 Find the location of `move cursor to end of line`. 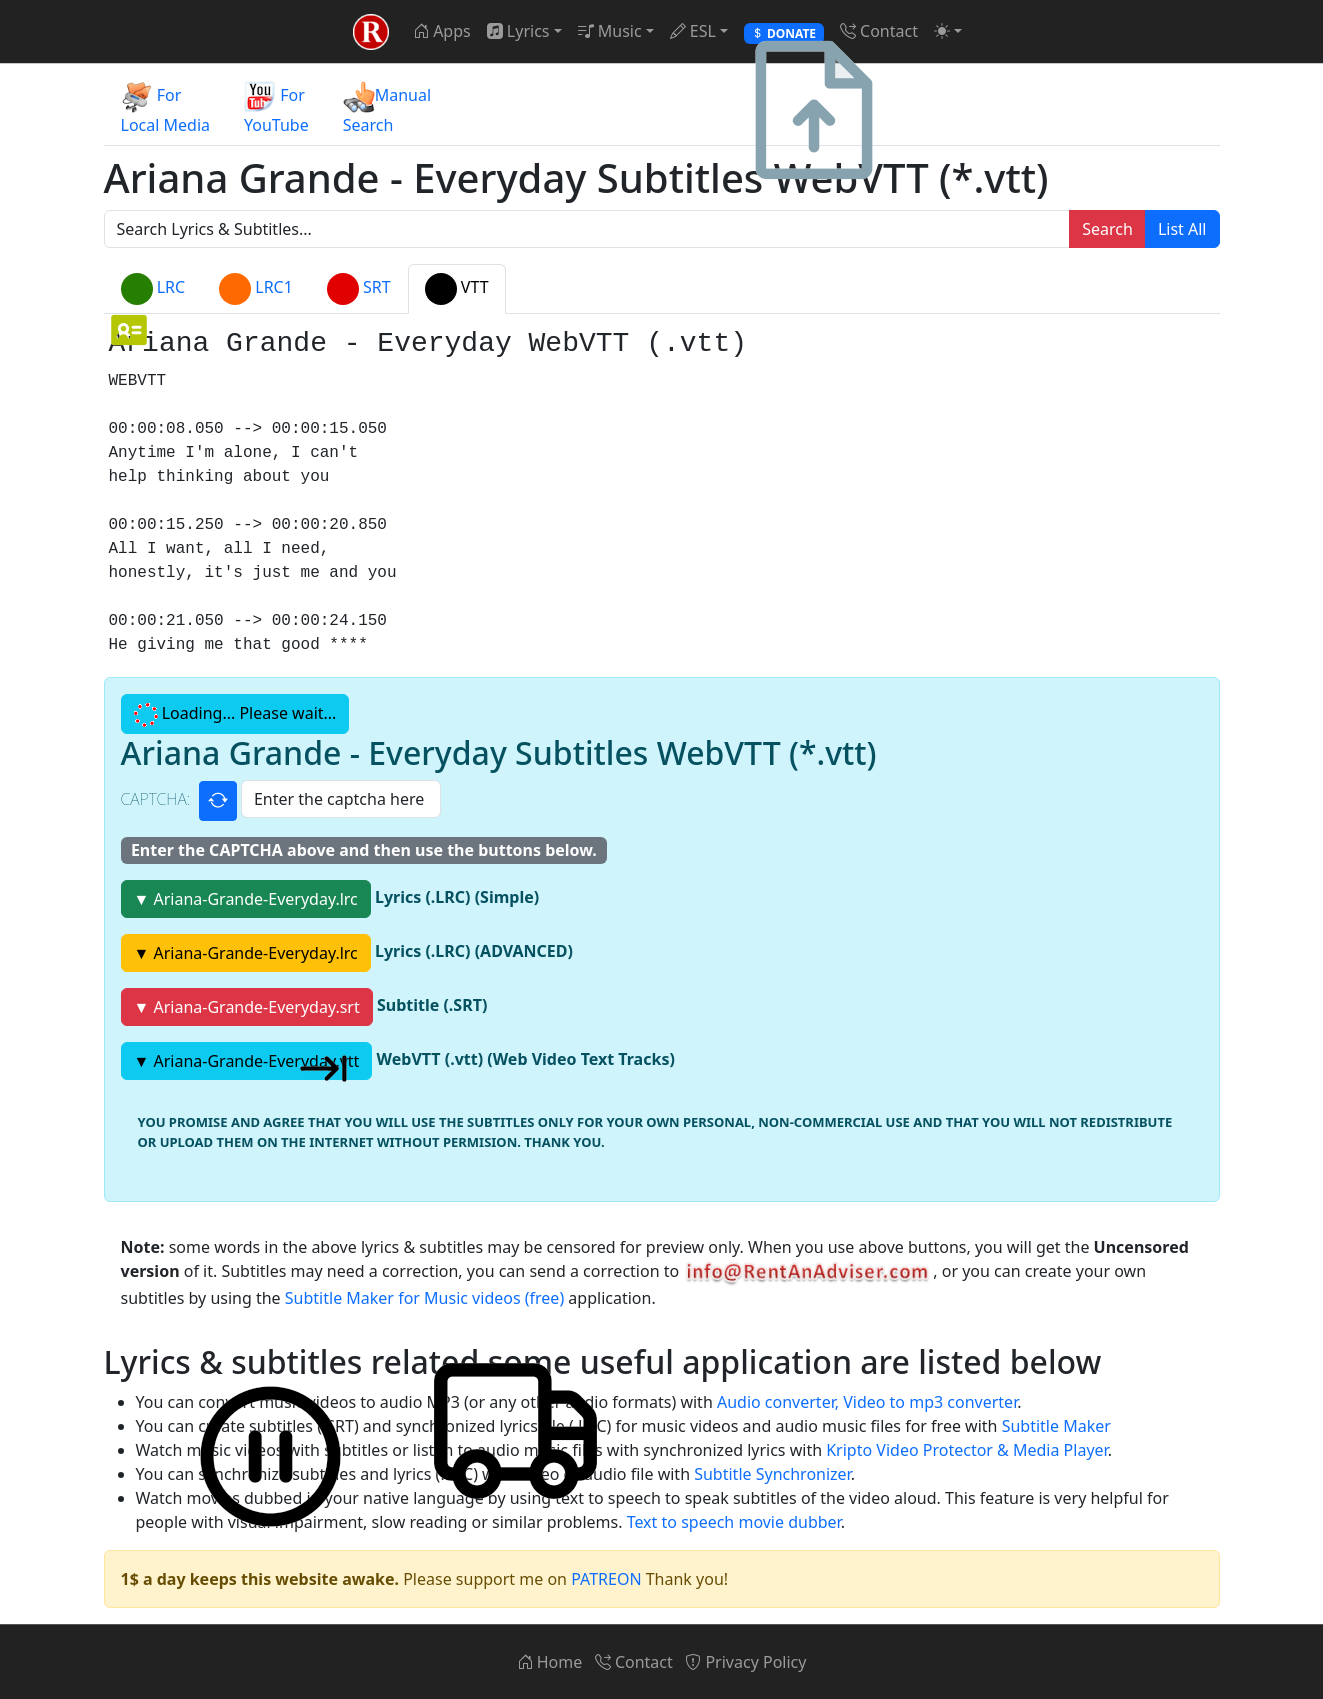

move cursor to end of line is located at coordinates (324, 1068).